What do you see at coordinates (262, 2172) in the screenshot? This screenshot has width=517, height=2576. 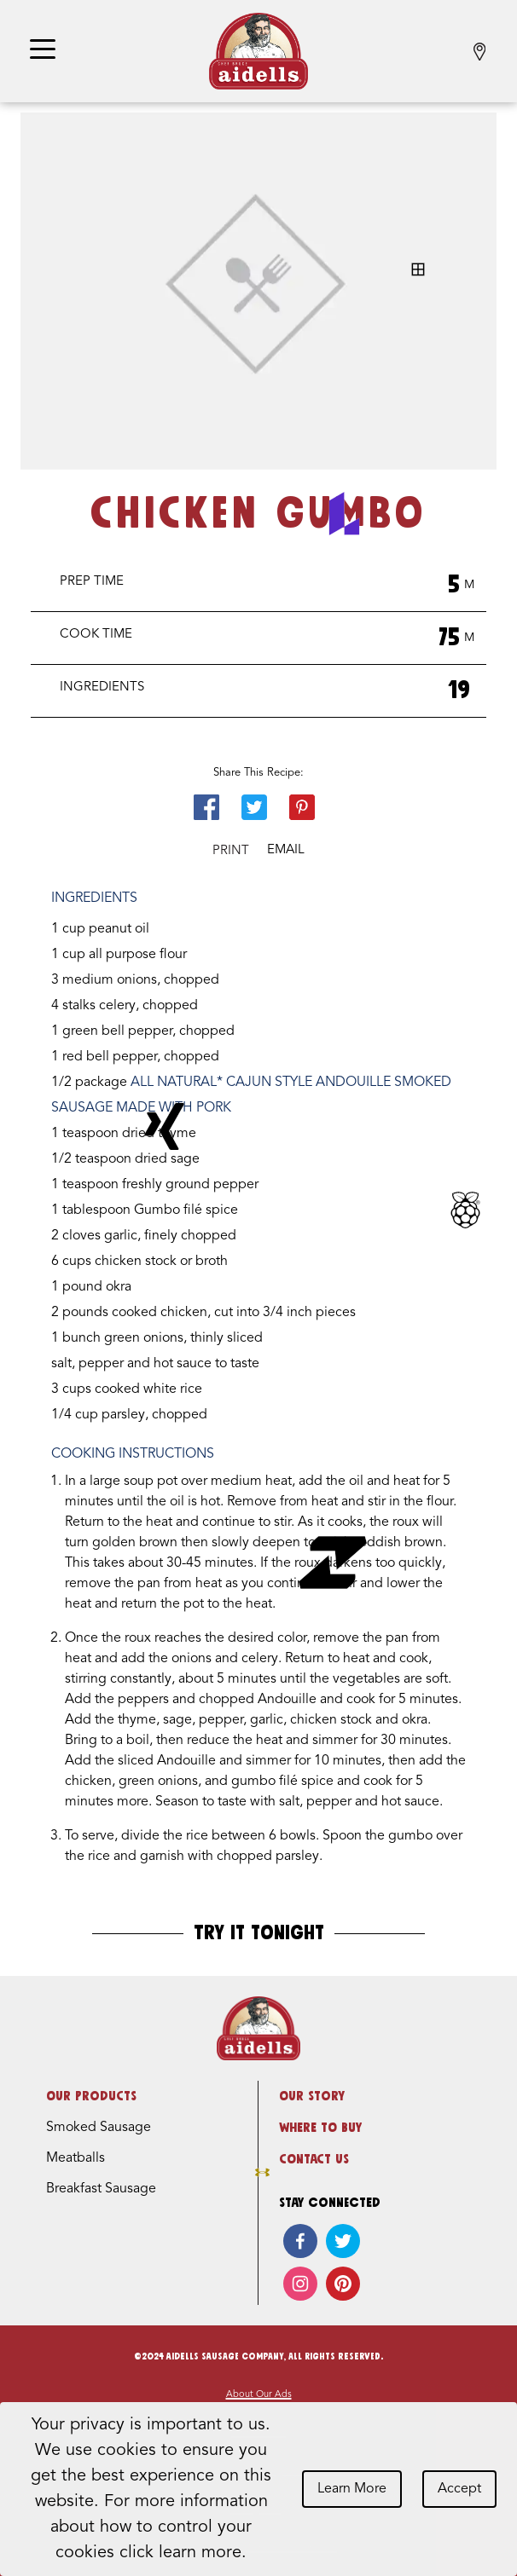 I see `under armour brand logo` at bounding box center [262, 2172].